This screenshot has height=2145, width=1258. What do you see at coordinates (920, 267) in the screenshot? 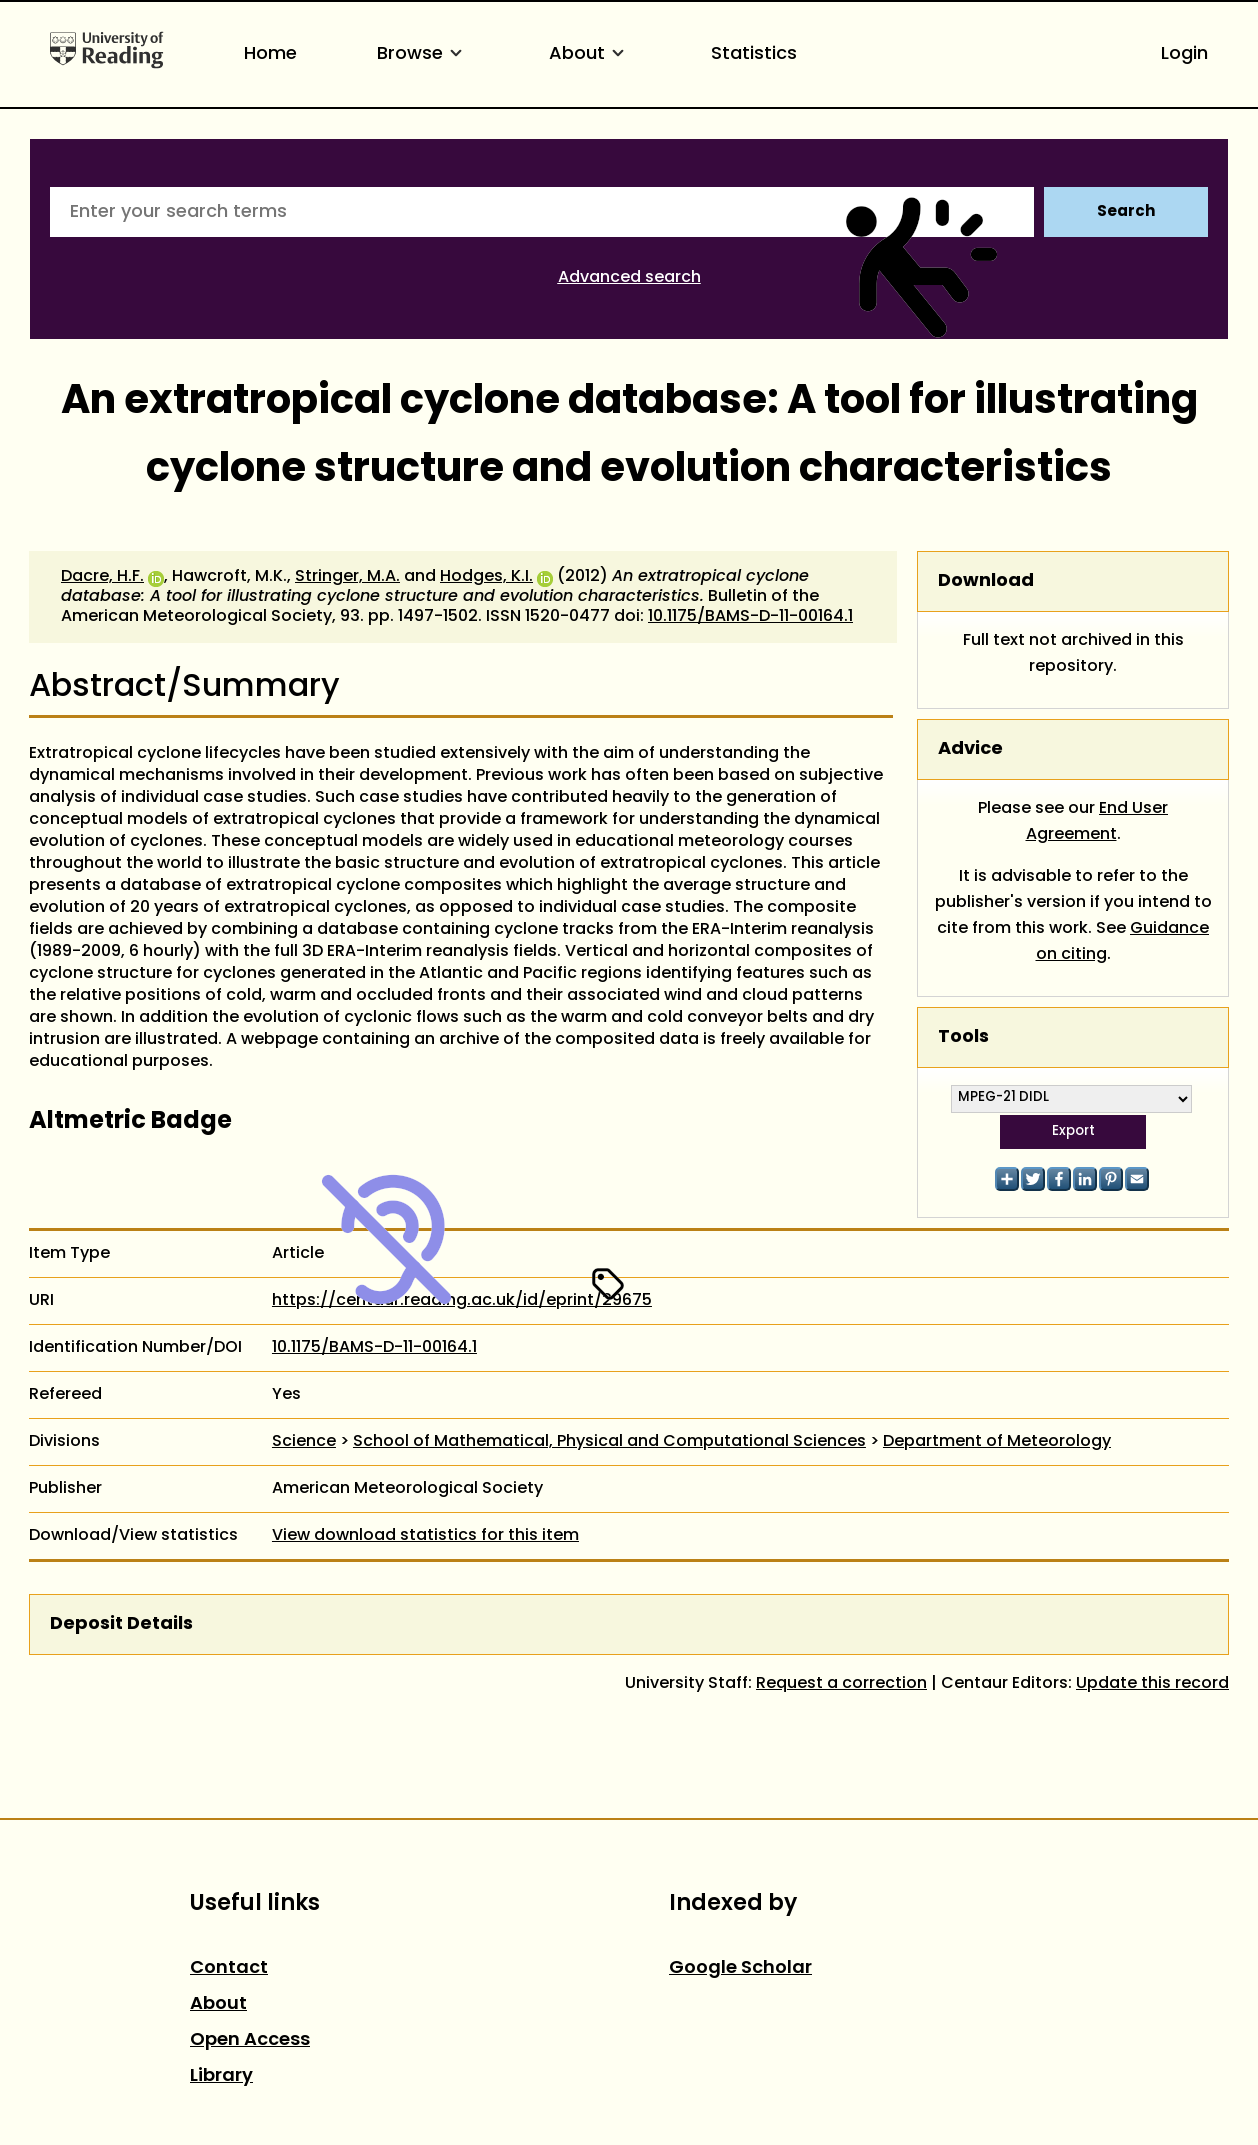
I see `indicates a slip, trip, or fall hazard warning` at bounding box center [920, 267].